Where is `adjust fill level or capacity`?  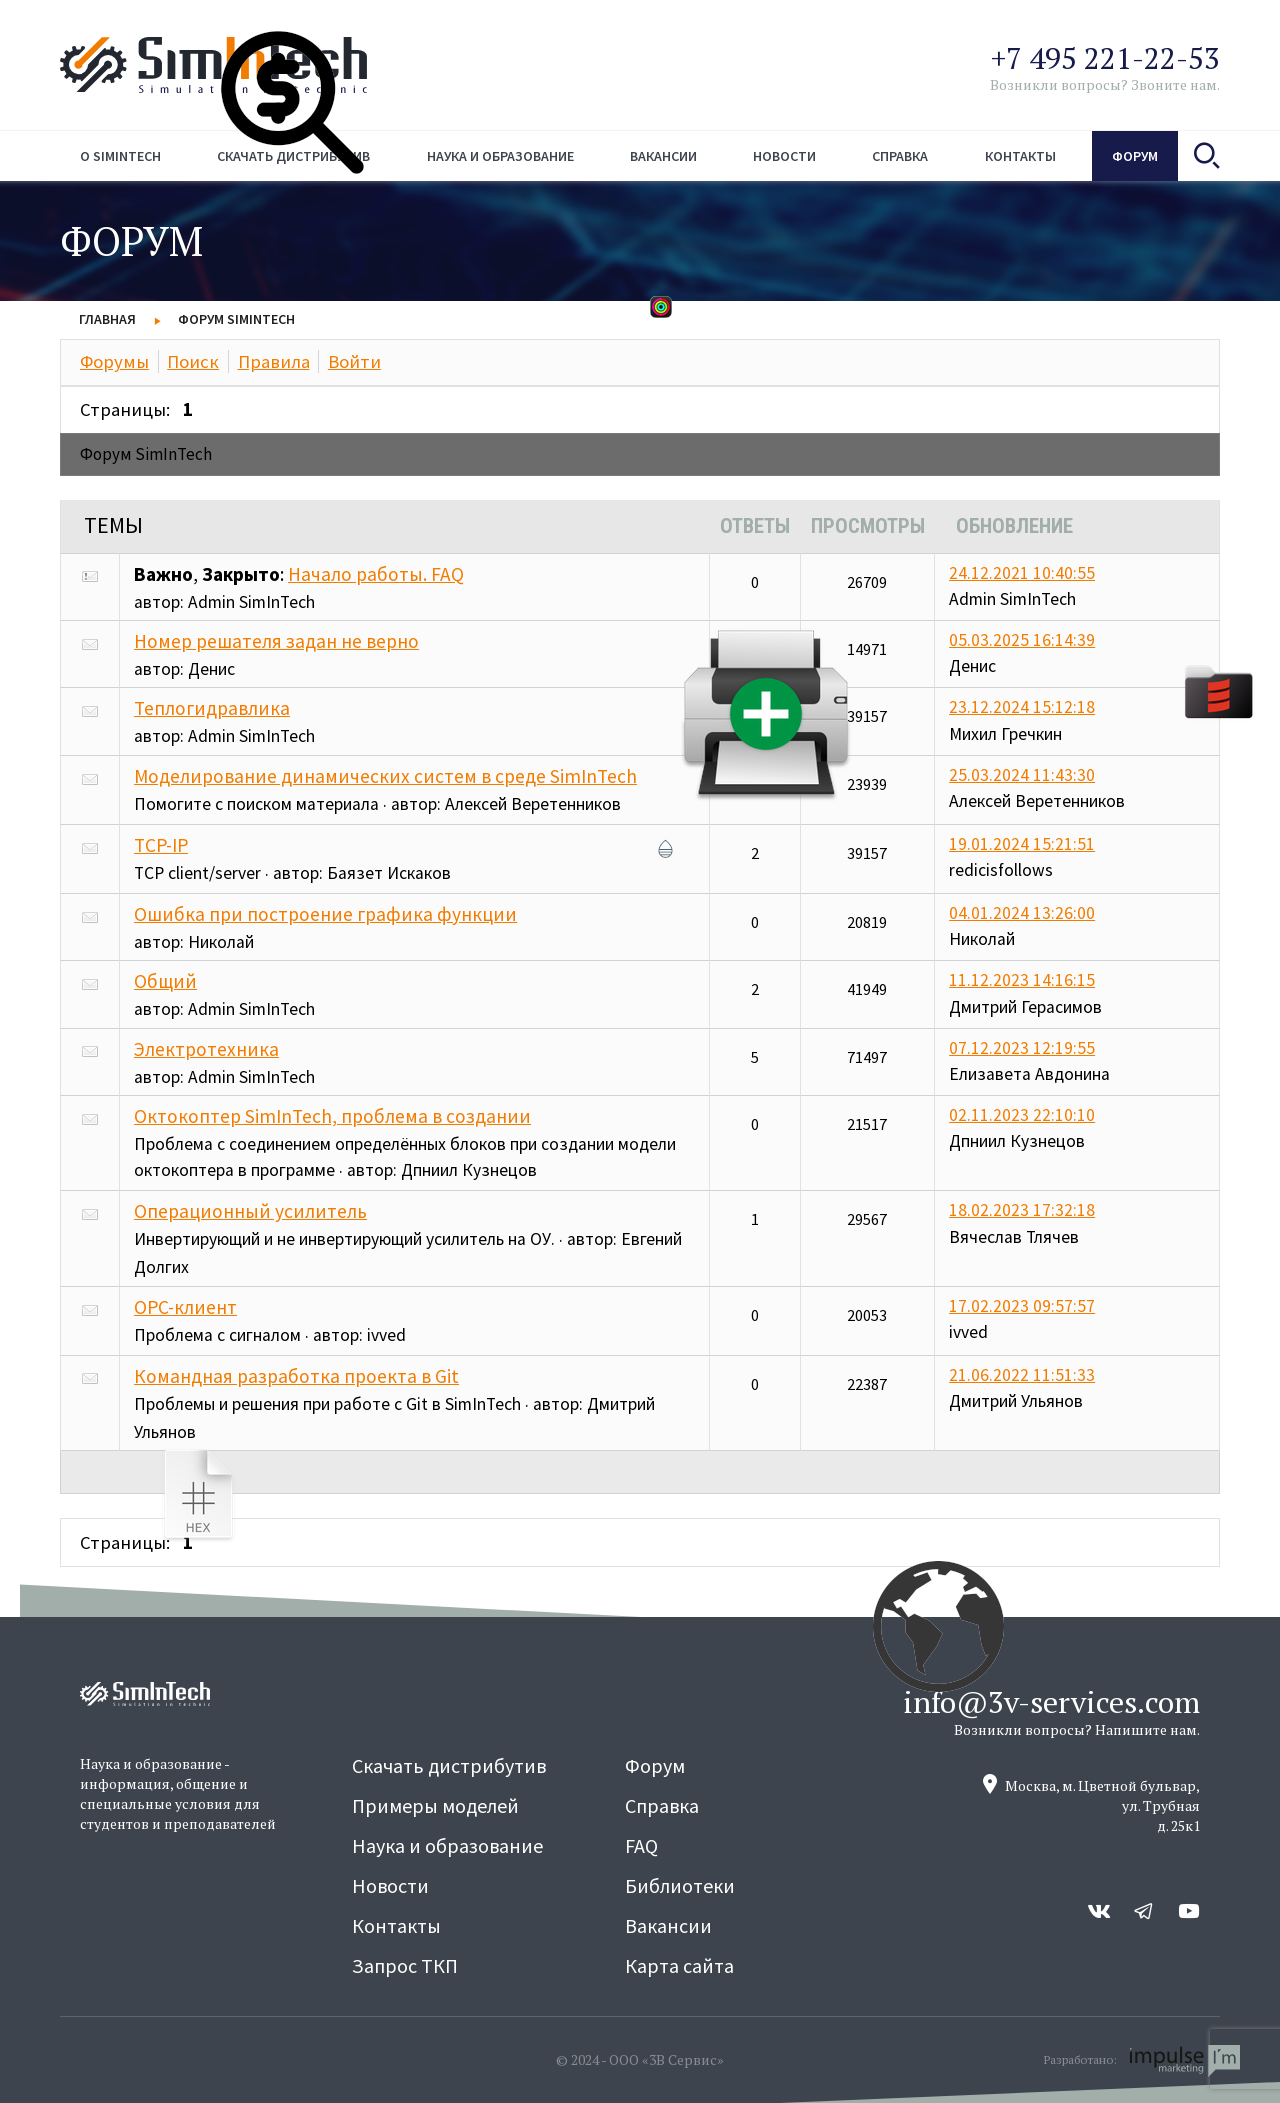 adjust fill level or capacity is located at coordinates (665, 849).